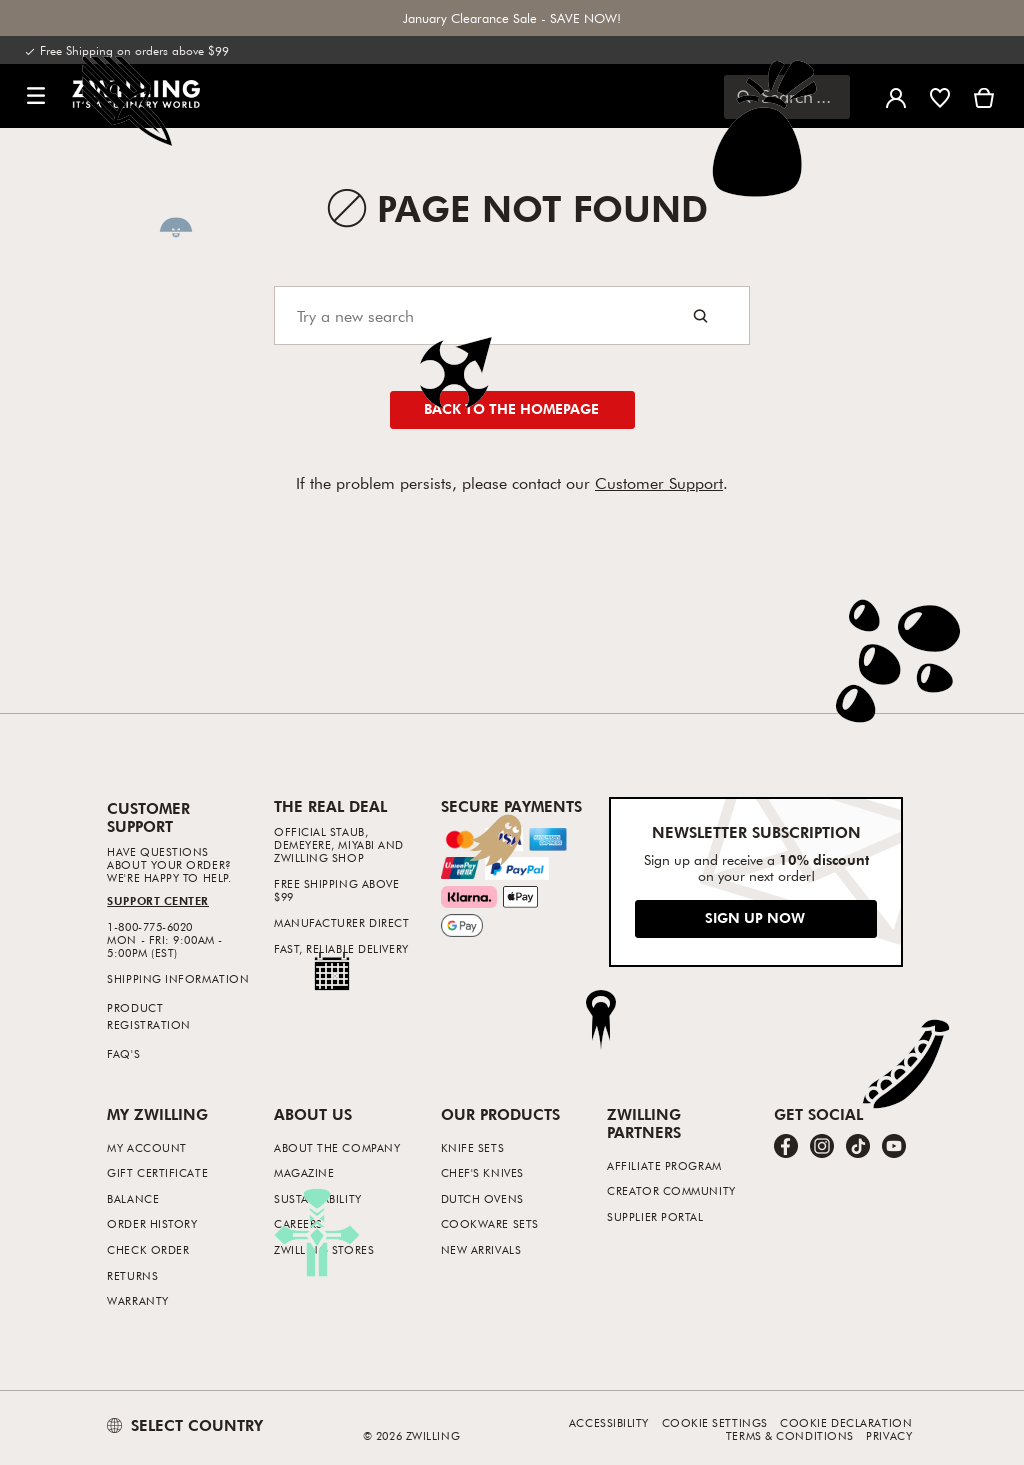 This screenshot has width=1024, height=1465. Describe the element at coordinates (332, 973) in the screenshot. I see `view or open the calendar` at that location.